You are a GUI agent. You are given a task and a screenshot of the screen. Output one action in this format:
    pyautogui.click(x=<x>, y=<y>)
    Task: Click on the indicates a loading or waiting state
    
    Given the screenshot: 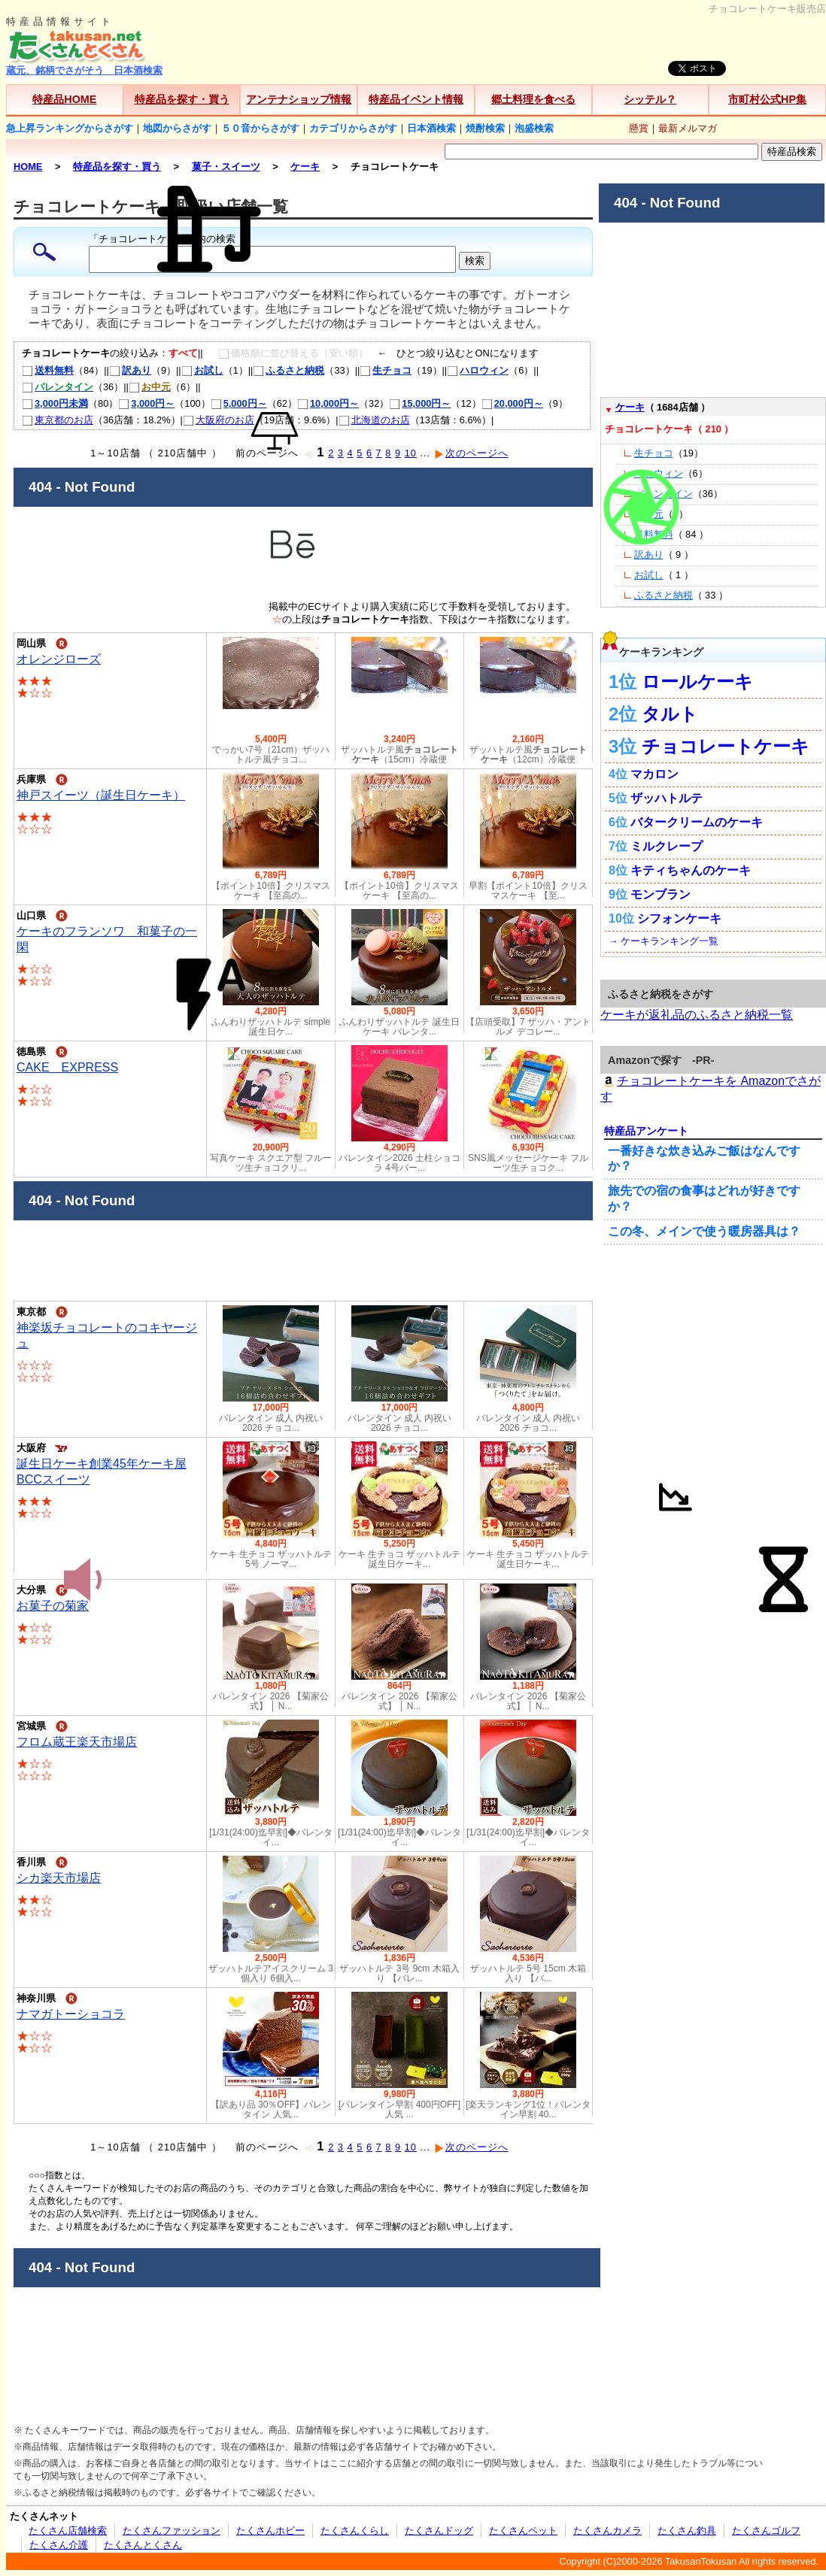 What is the action you would take?
    pyautogui.click(x=783, y=1579)
    